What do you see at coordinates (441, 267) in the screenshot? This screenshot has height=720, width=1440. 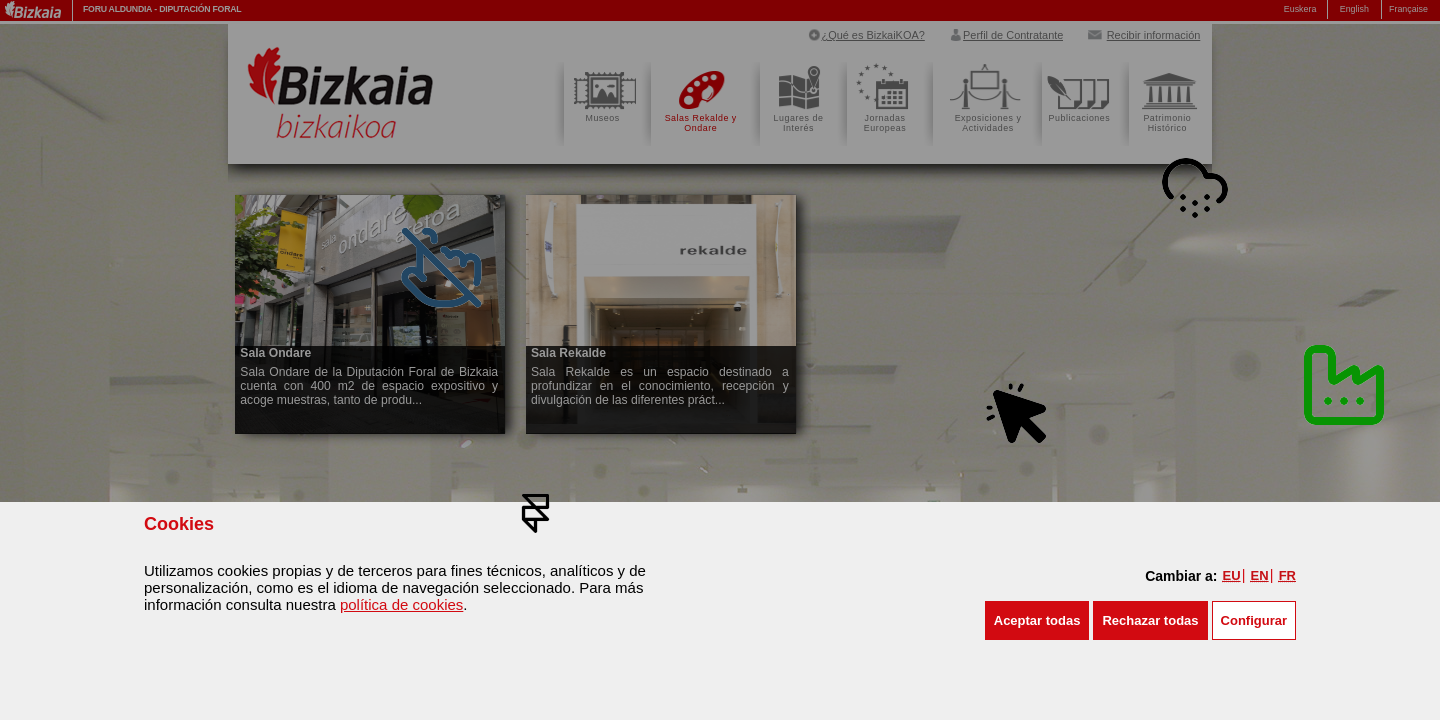 I see `disable touch or pointer input` at bounding box center [441, 267].